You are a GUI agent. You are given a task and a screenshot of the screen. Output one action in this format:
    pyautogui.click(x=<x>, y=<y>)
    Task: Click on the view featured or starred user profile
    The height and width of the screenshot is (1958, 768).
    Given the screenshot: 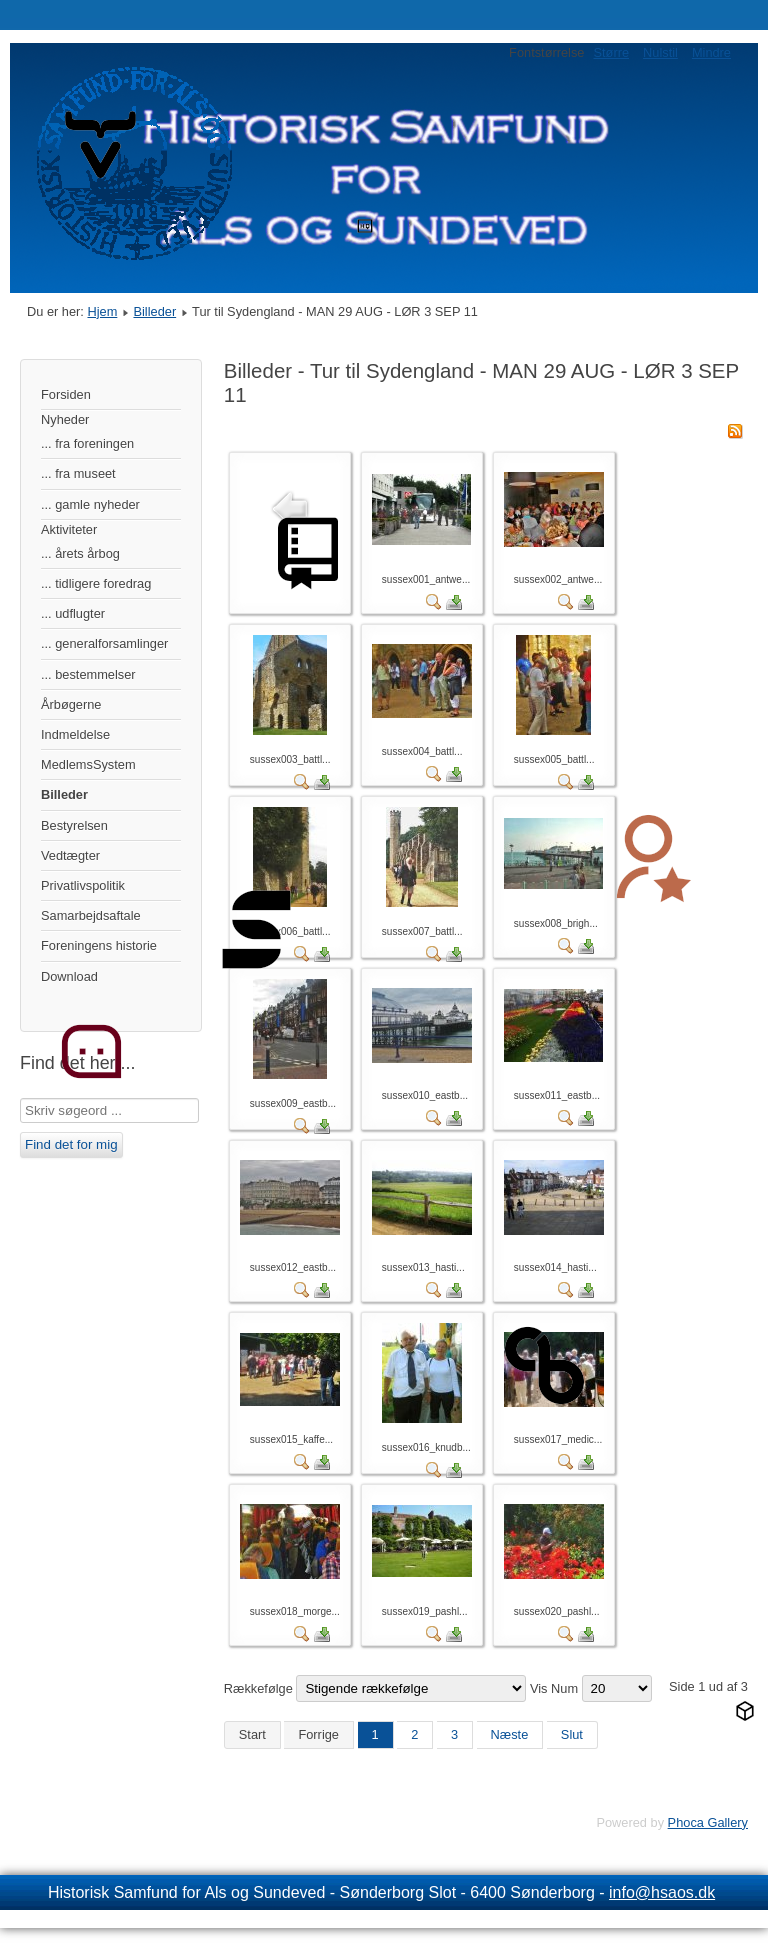 What is the action you would take?
    pyautogui.click(x=648, y=858)
    